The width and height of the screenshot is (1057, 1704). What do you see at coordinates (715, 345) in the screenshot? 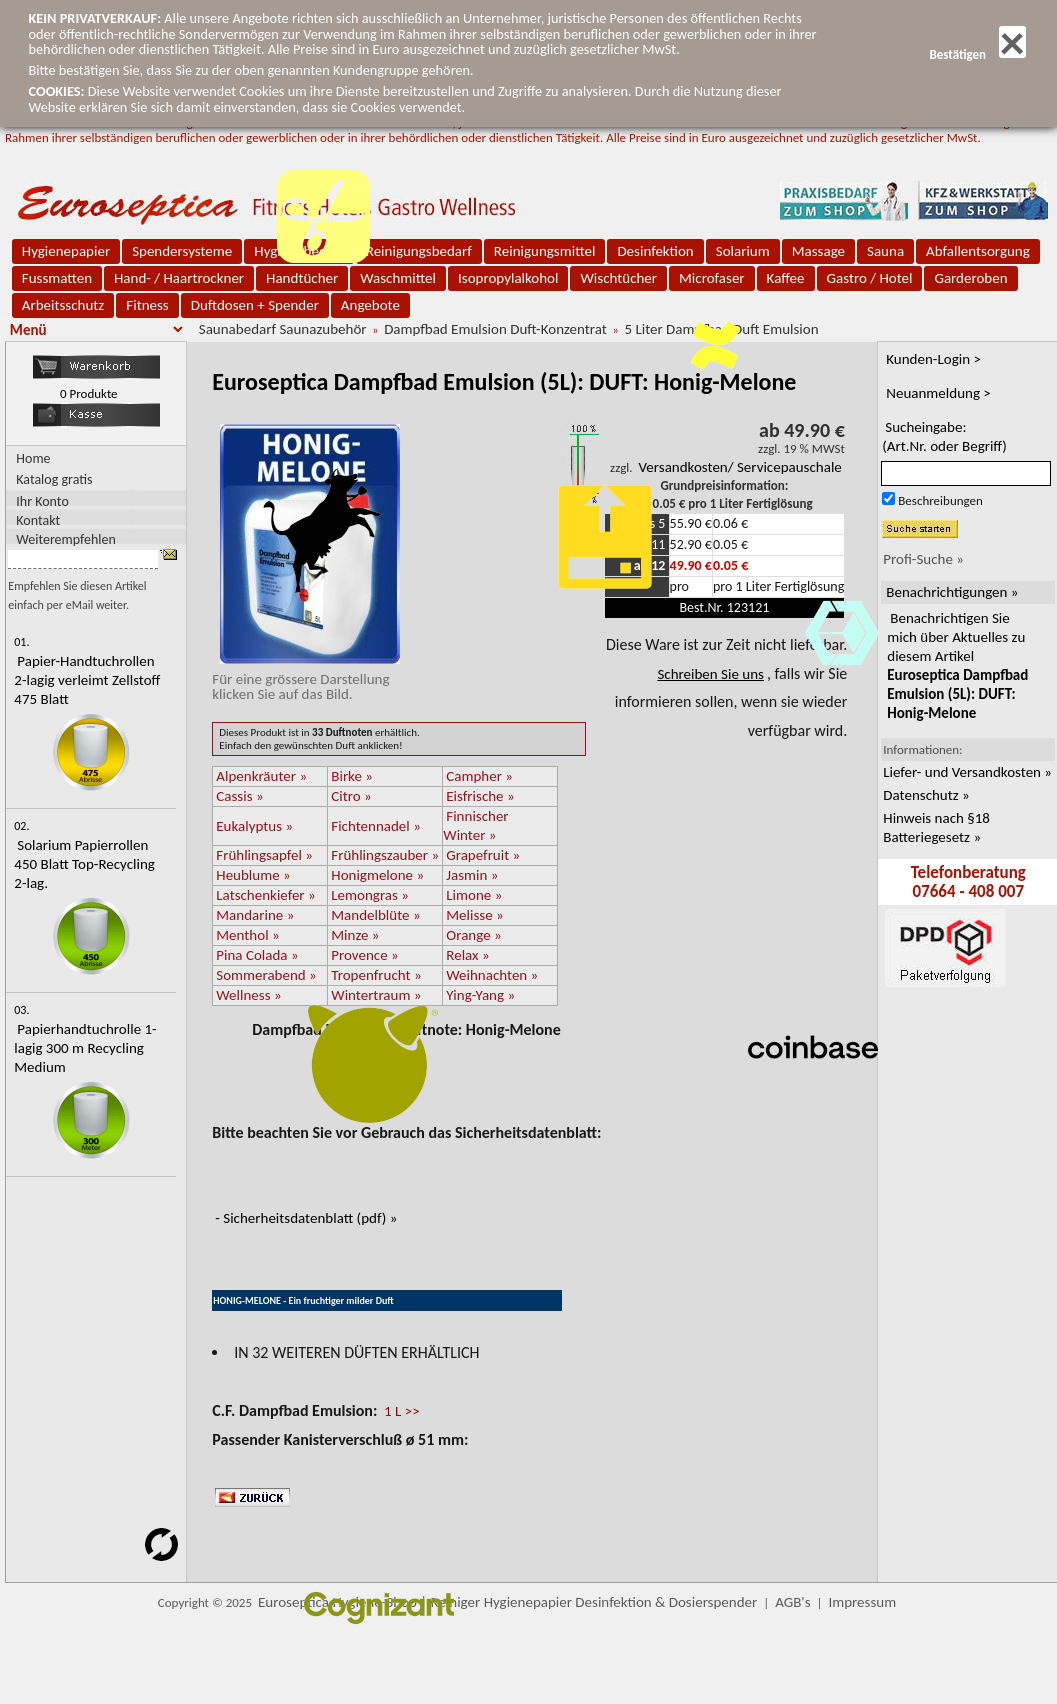
I see `open Confluence workspace` at bounding box center [715, 345].